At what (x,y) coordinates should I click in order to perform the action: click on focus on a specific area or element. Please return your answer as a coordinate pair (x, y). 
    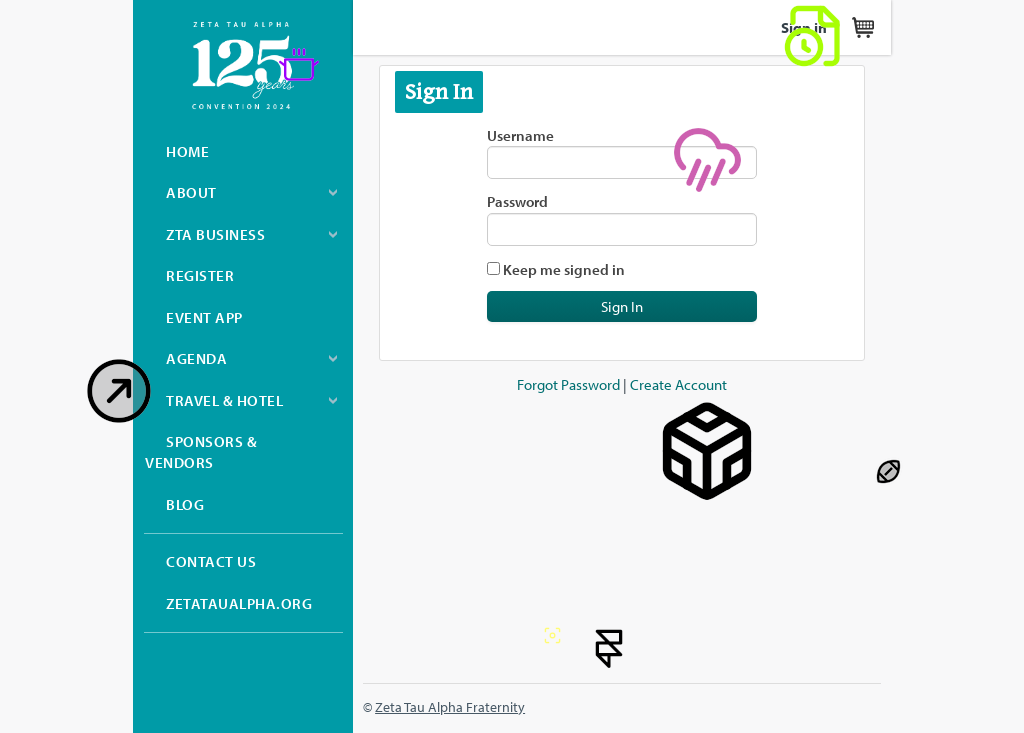
    Looking at the image, I should click on (552, 635).